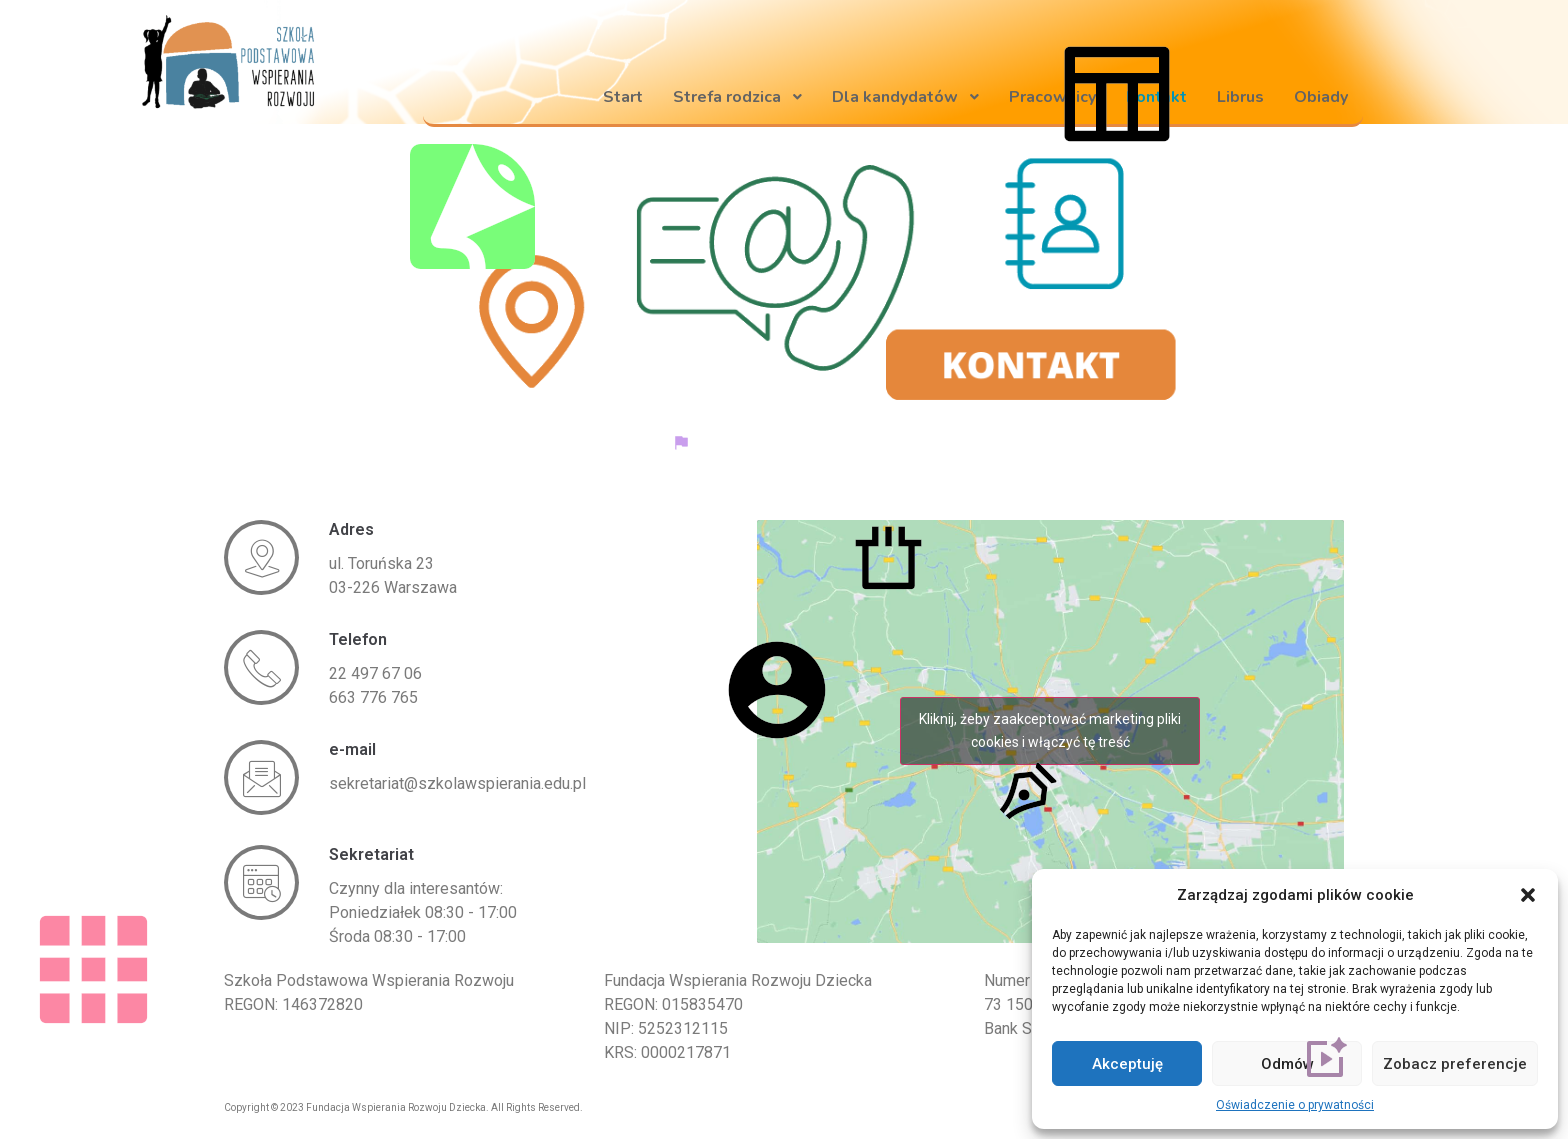  What do you see at coordinates (1325, 1059) in the screenshot?
I see `access AI-powered video tools` at bounding box center [1325, 1059].